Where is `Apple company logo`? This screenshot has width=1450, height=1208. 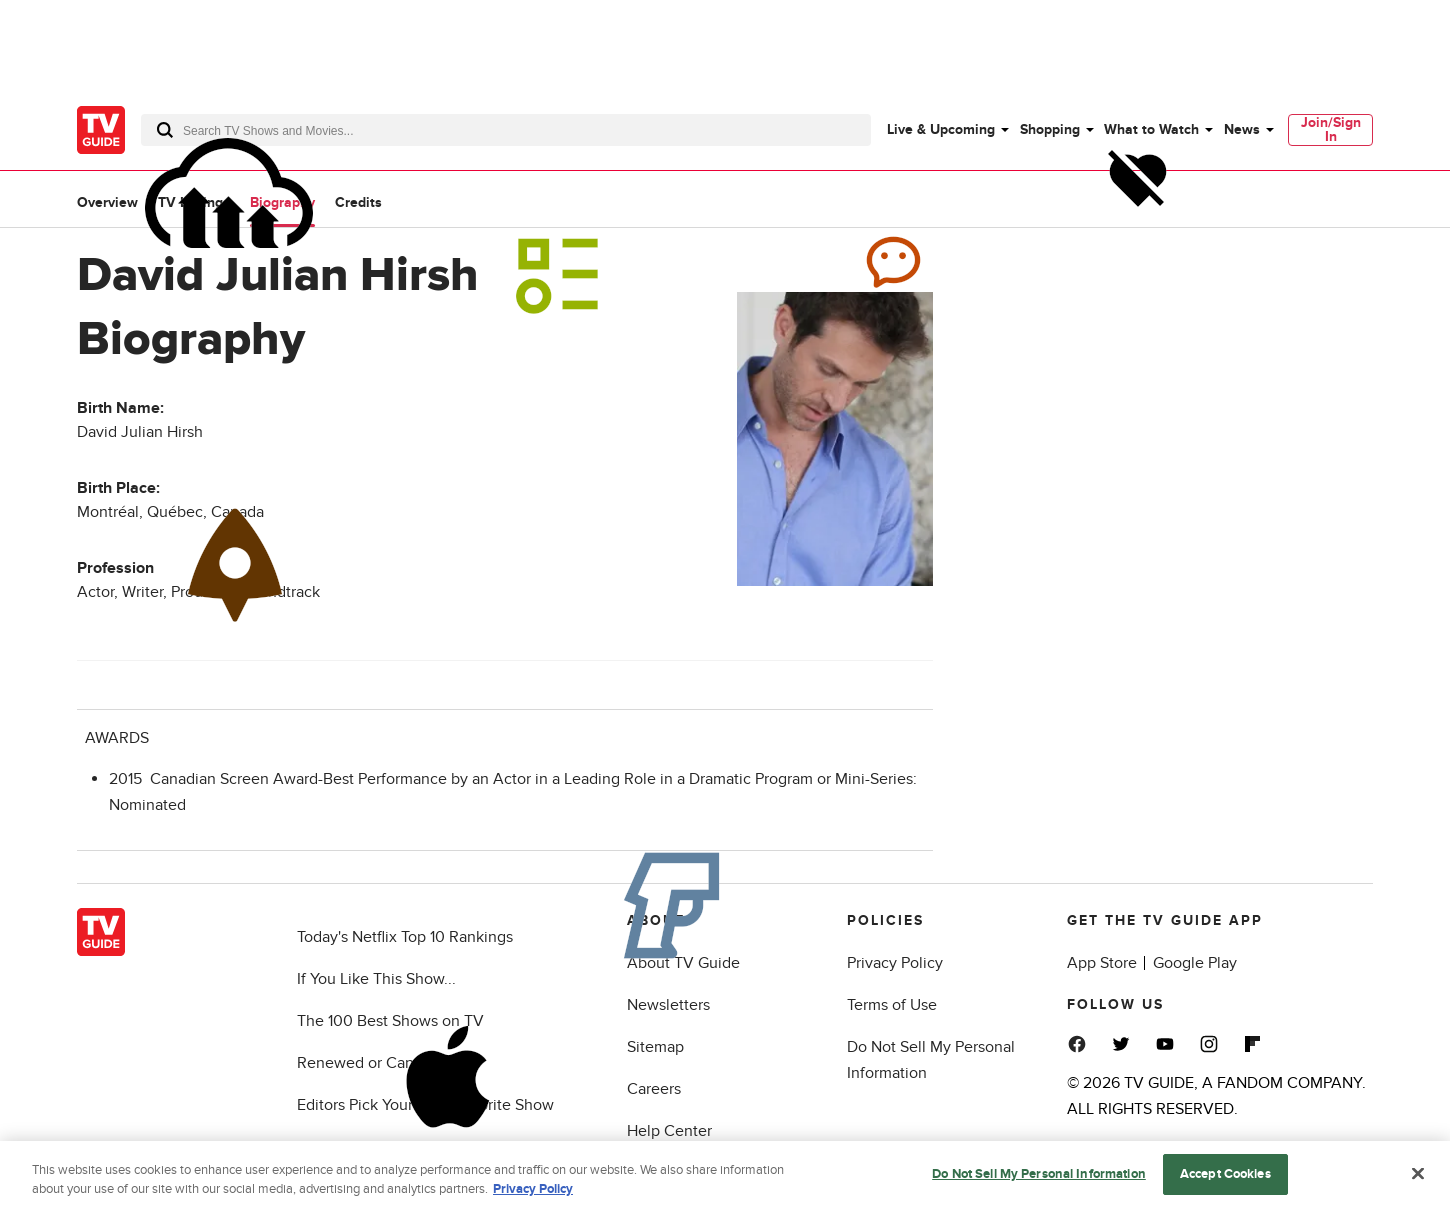 Apple company logo is located at coordinates (450, 1077).